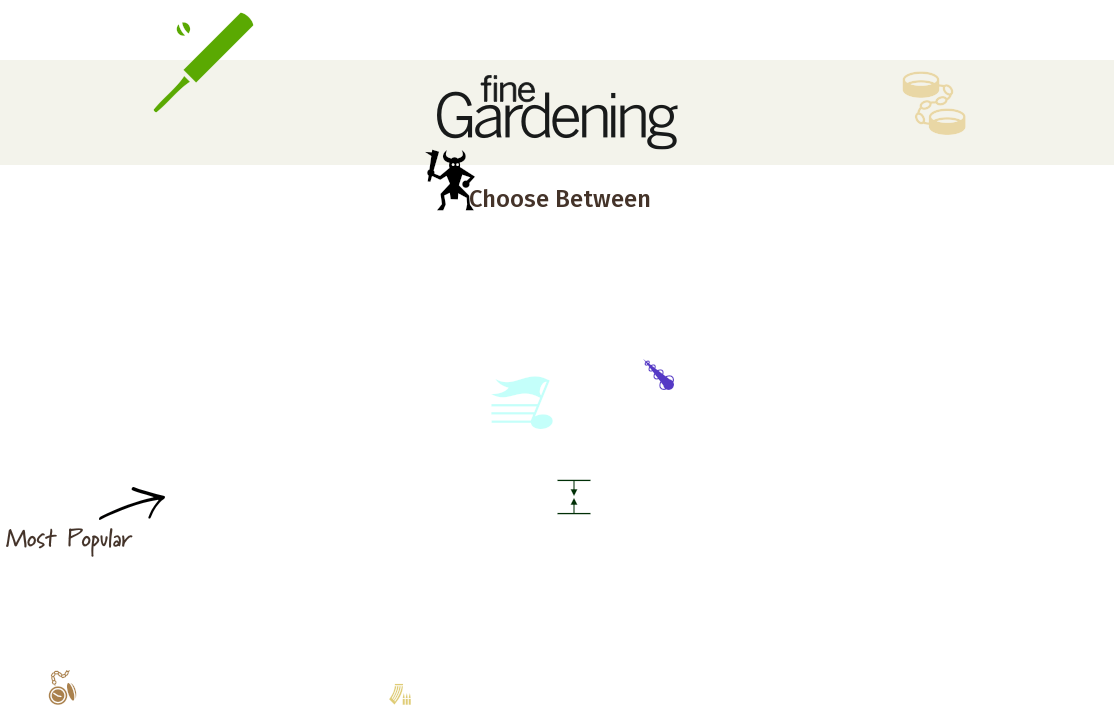 The width and height of the screenshot is (1120, 720). I want to click on join a game or session, so click(574, 497).